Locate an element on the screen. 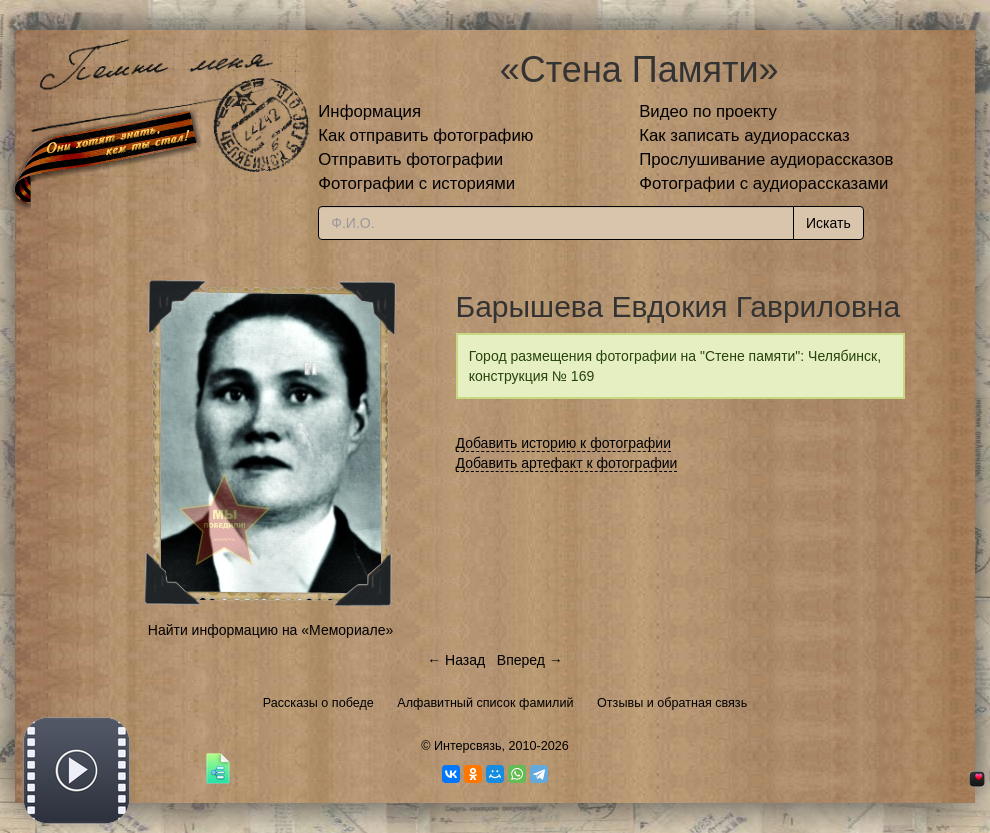 The width and height of the screenshot is (990, 833). open the health app is located at coordinates (977, 779).